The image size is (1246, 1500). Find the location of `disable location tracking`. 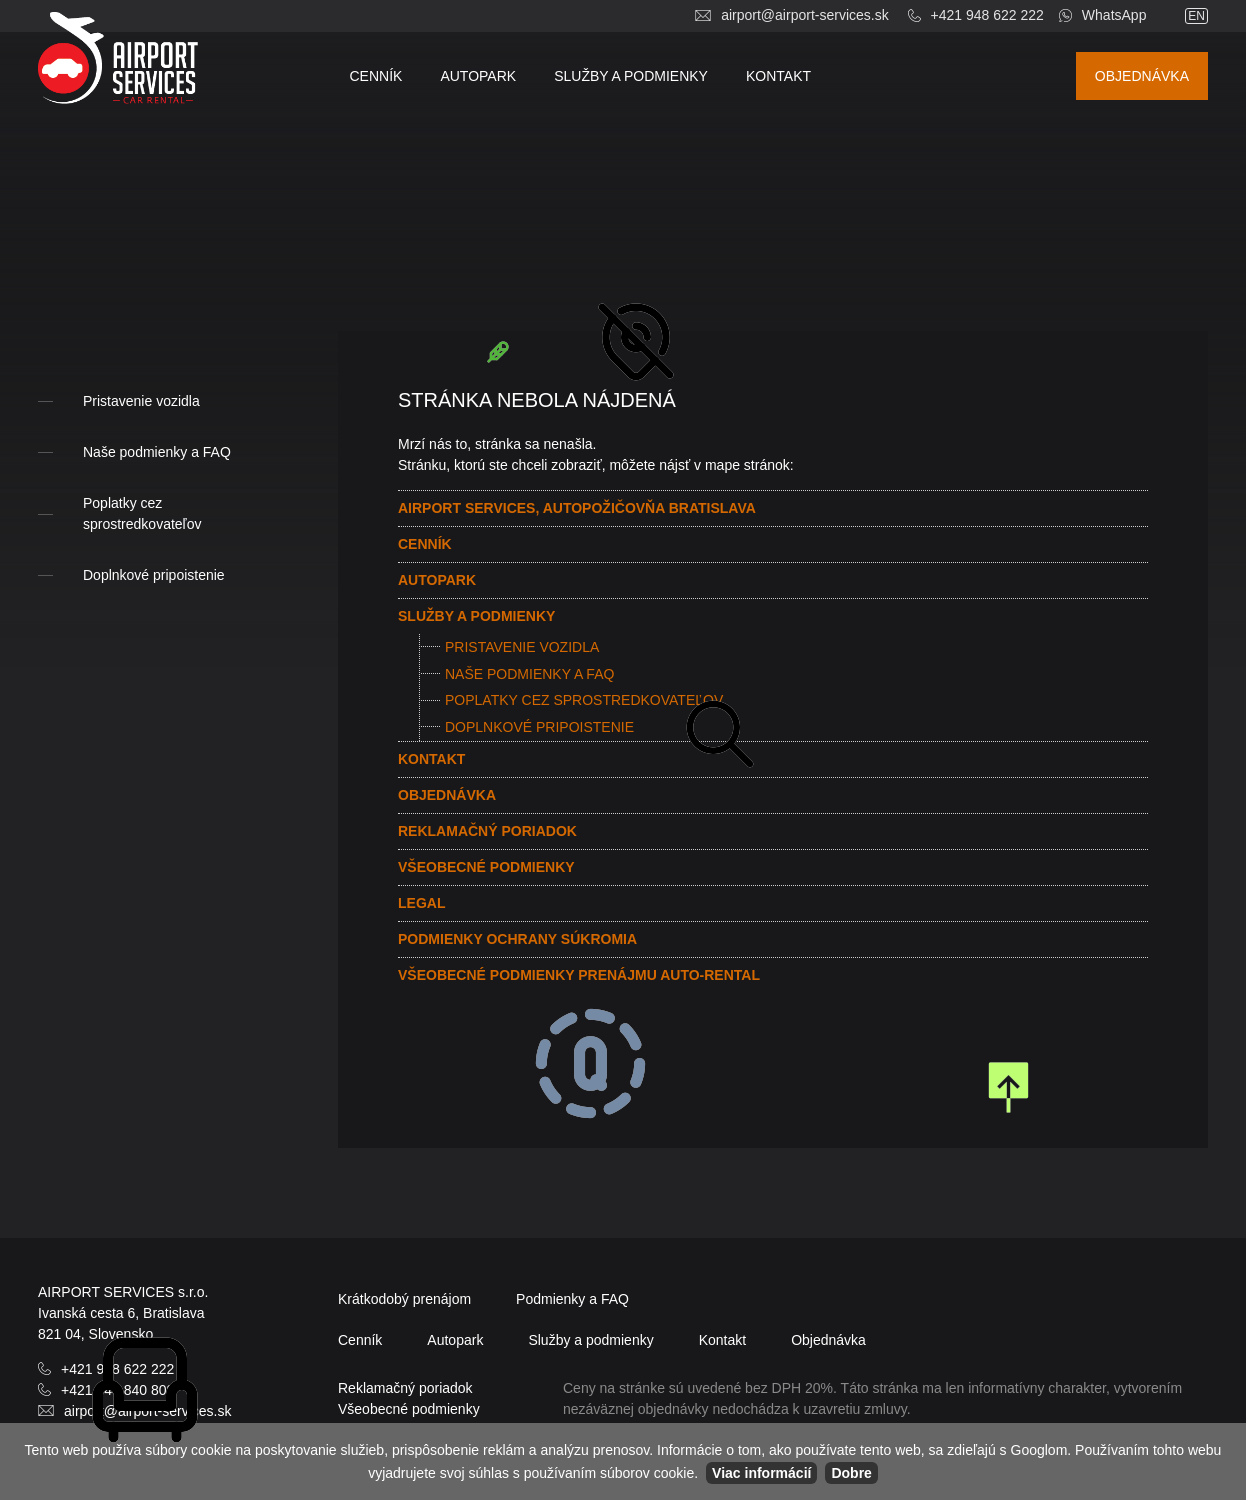

disable location tracking is located at coordinates (636, 341).